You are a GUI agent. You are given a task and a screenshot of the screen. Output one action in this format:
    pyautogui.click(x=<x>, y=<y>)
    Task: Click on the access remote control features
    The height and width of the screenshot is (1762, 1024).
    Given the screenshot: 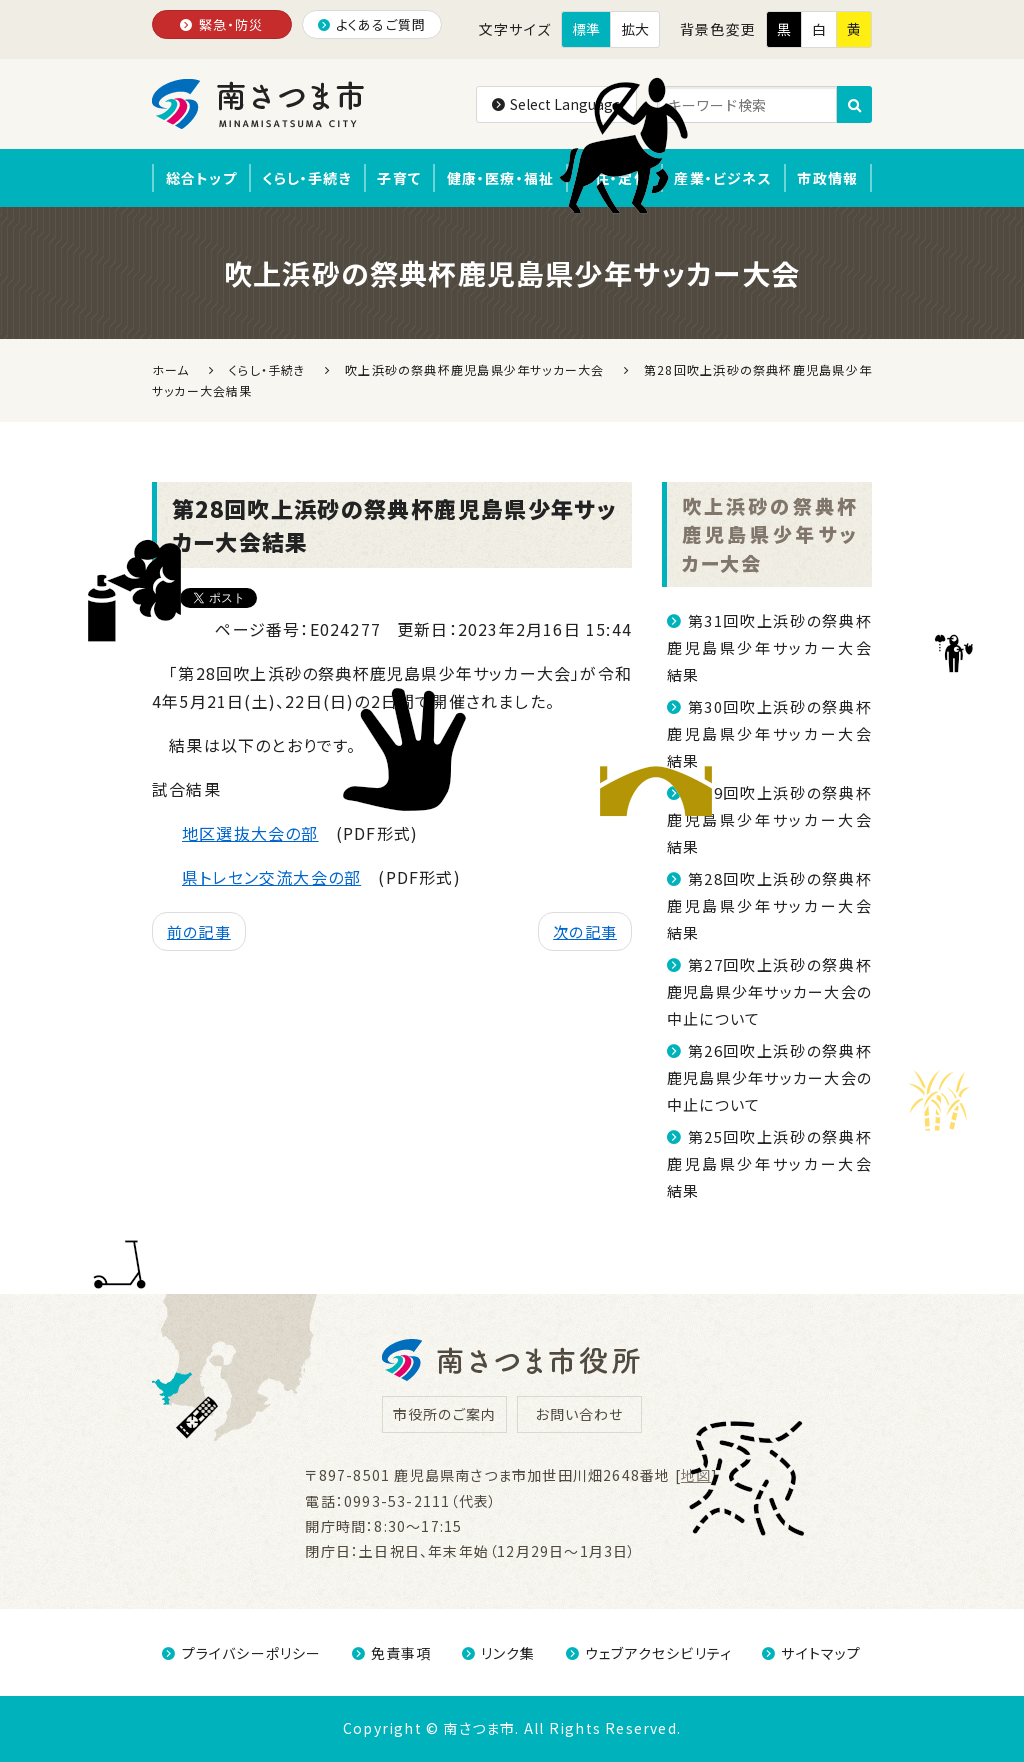 What is the action you would take?
    pyautogui.click(x=197, y=1417)
    